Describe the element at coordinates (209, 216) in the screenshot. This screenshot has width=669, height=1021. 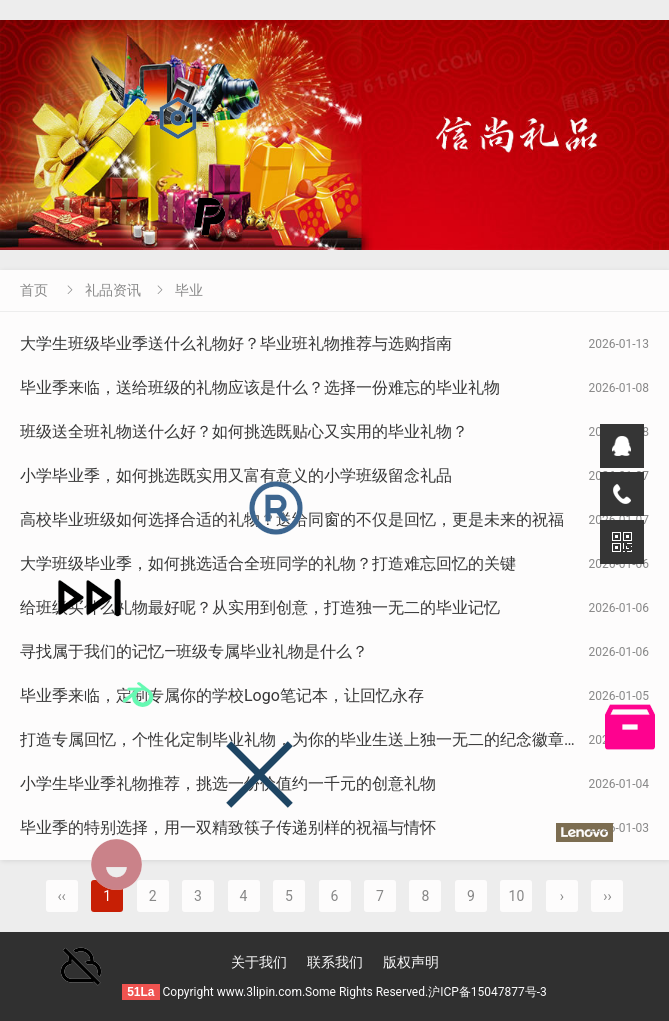
I see `pay with PayPal` at that location.